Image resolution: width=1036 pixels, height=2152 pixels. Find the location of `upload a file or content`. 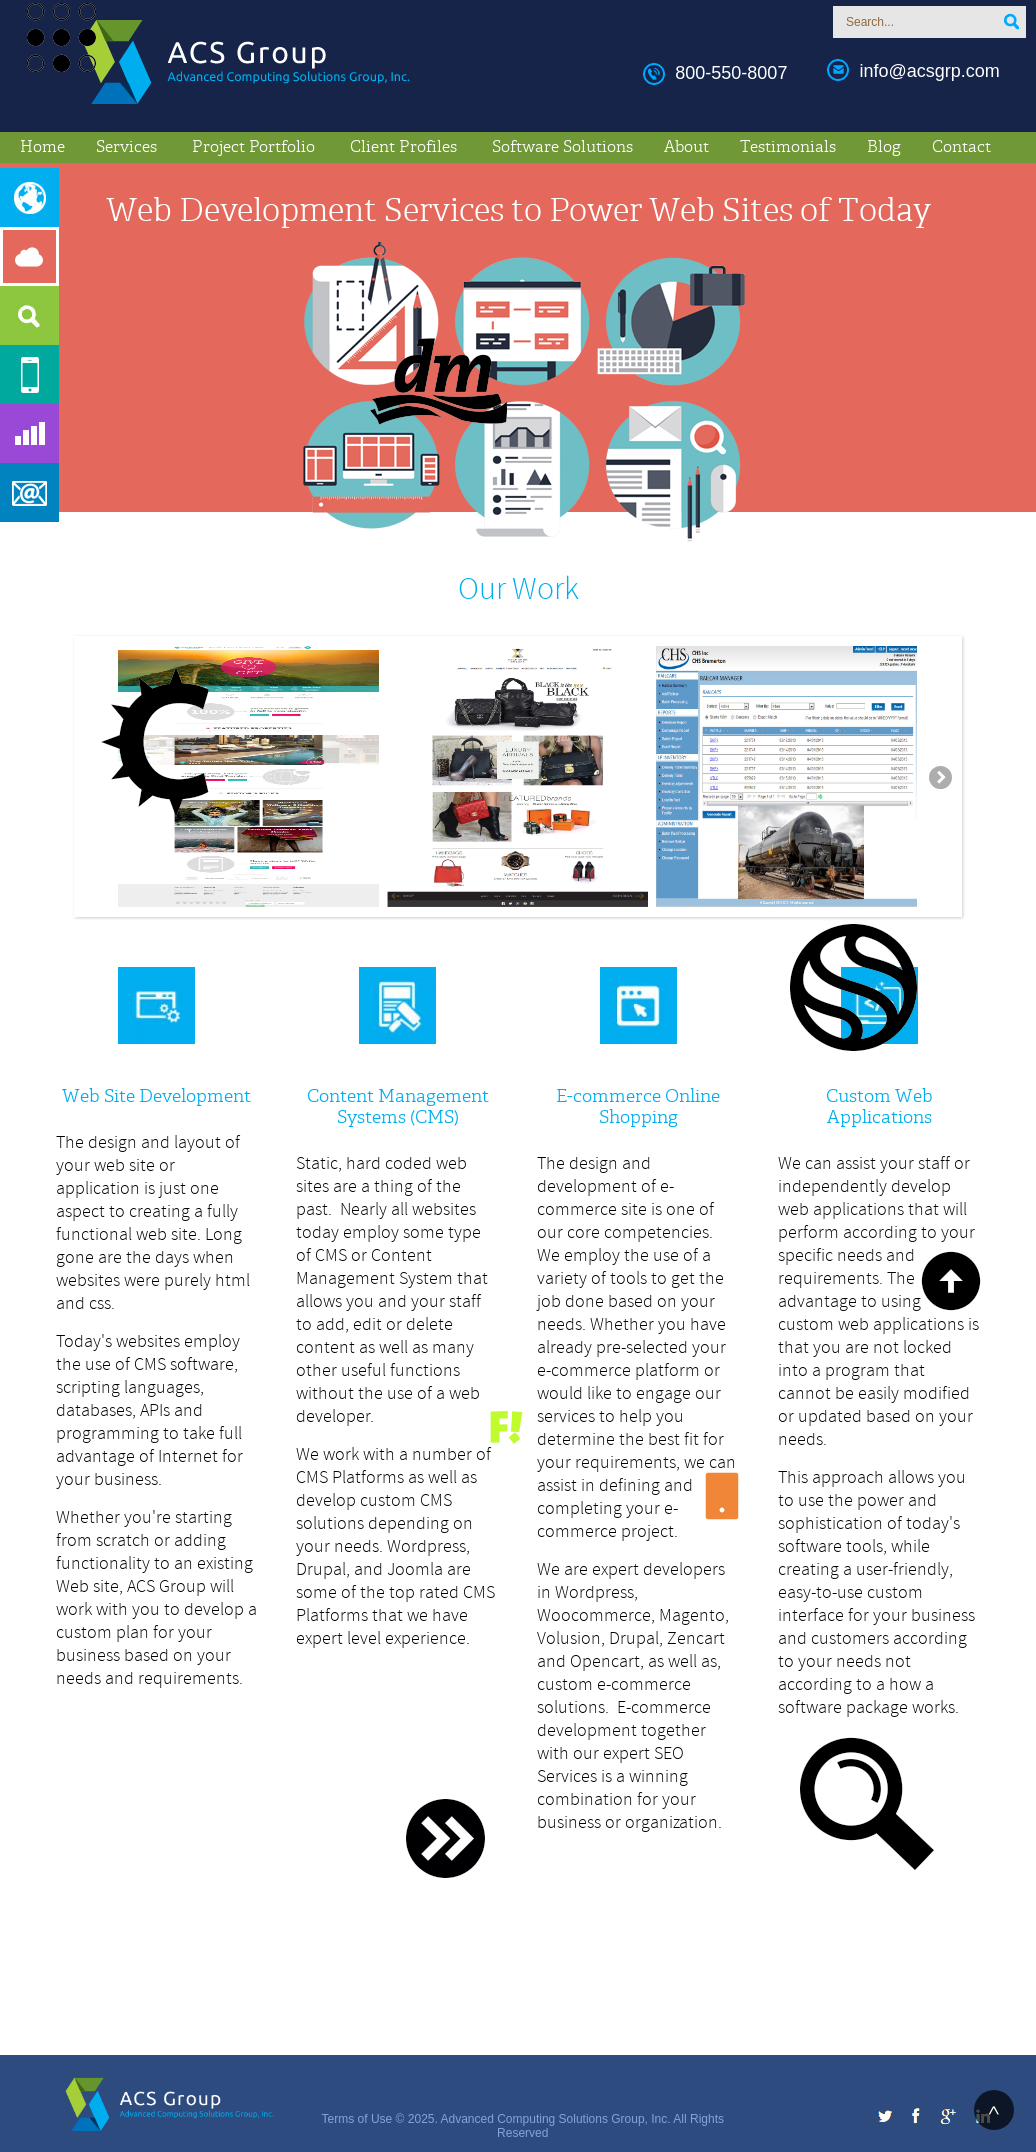

upload a file or content is located at coordinates (951, 1281).